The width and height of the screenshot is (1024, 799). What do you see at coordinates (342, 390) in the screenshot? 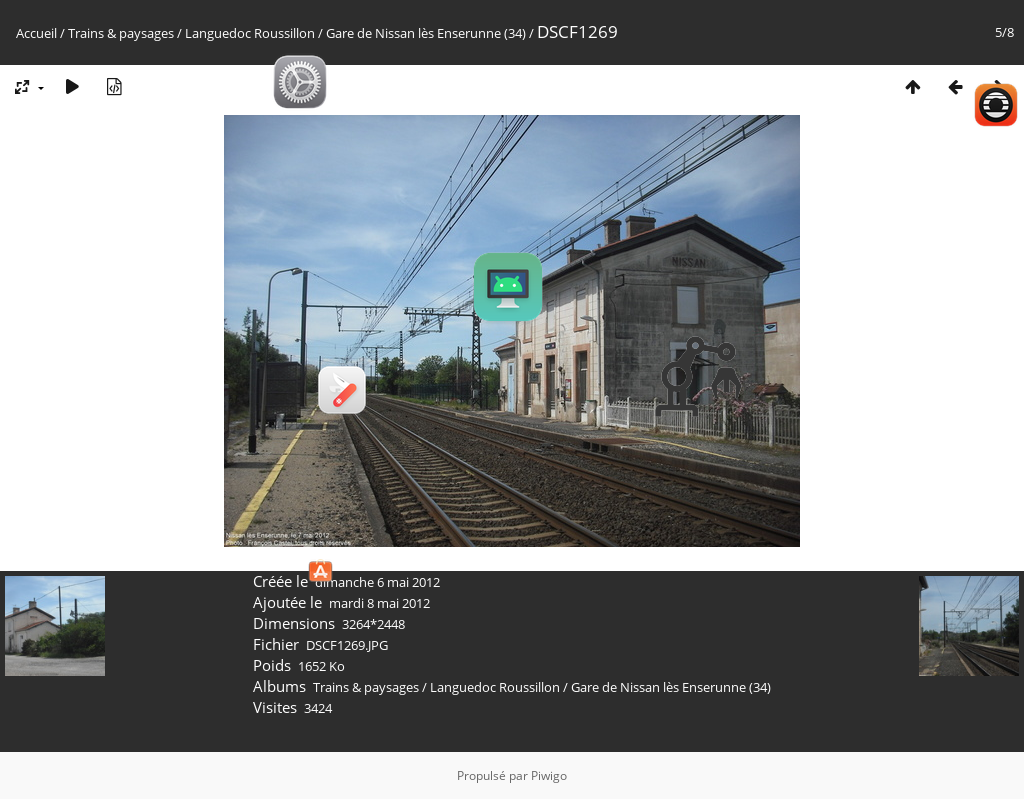
I see `open textpieces app for text manipulation tools` at bounding box center [342, 390].